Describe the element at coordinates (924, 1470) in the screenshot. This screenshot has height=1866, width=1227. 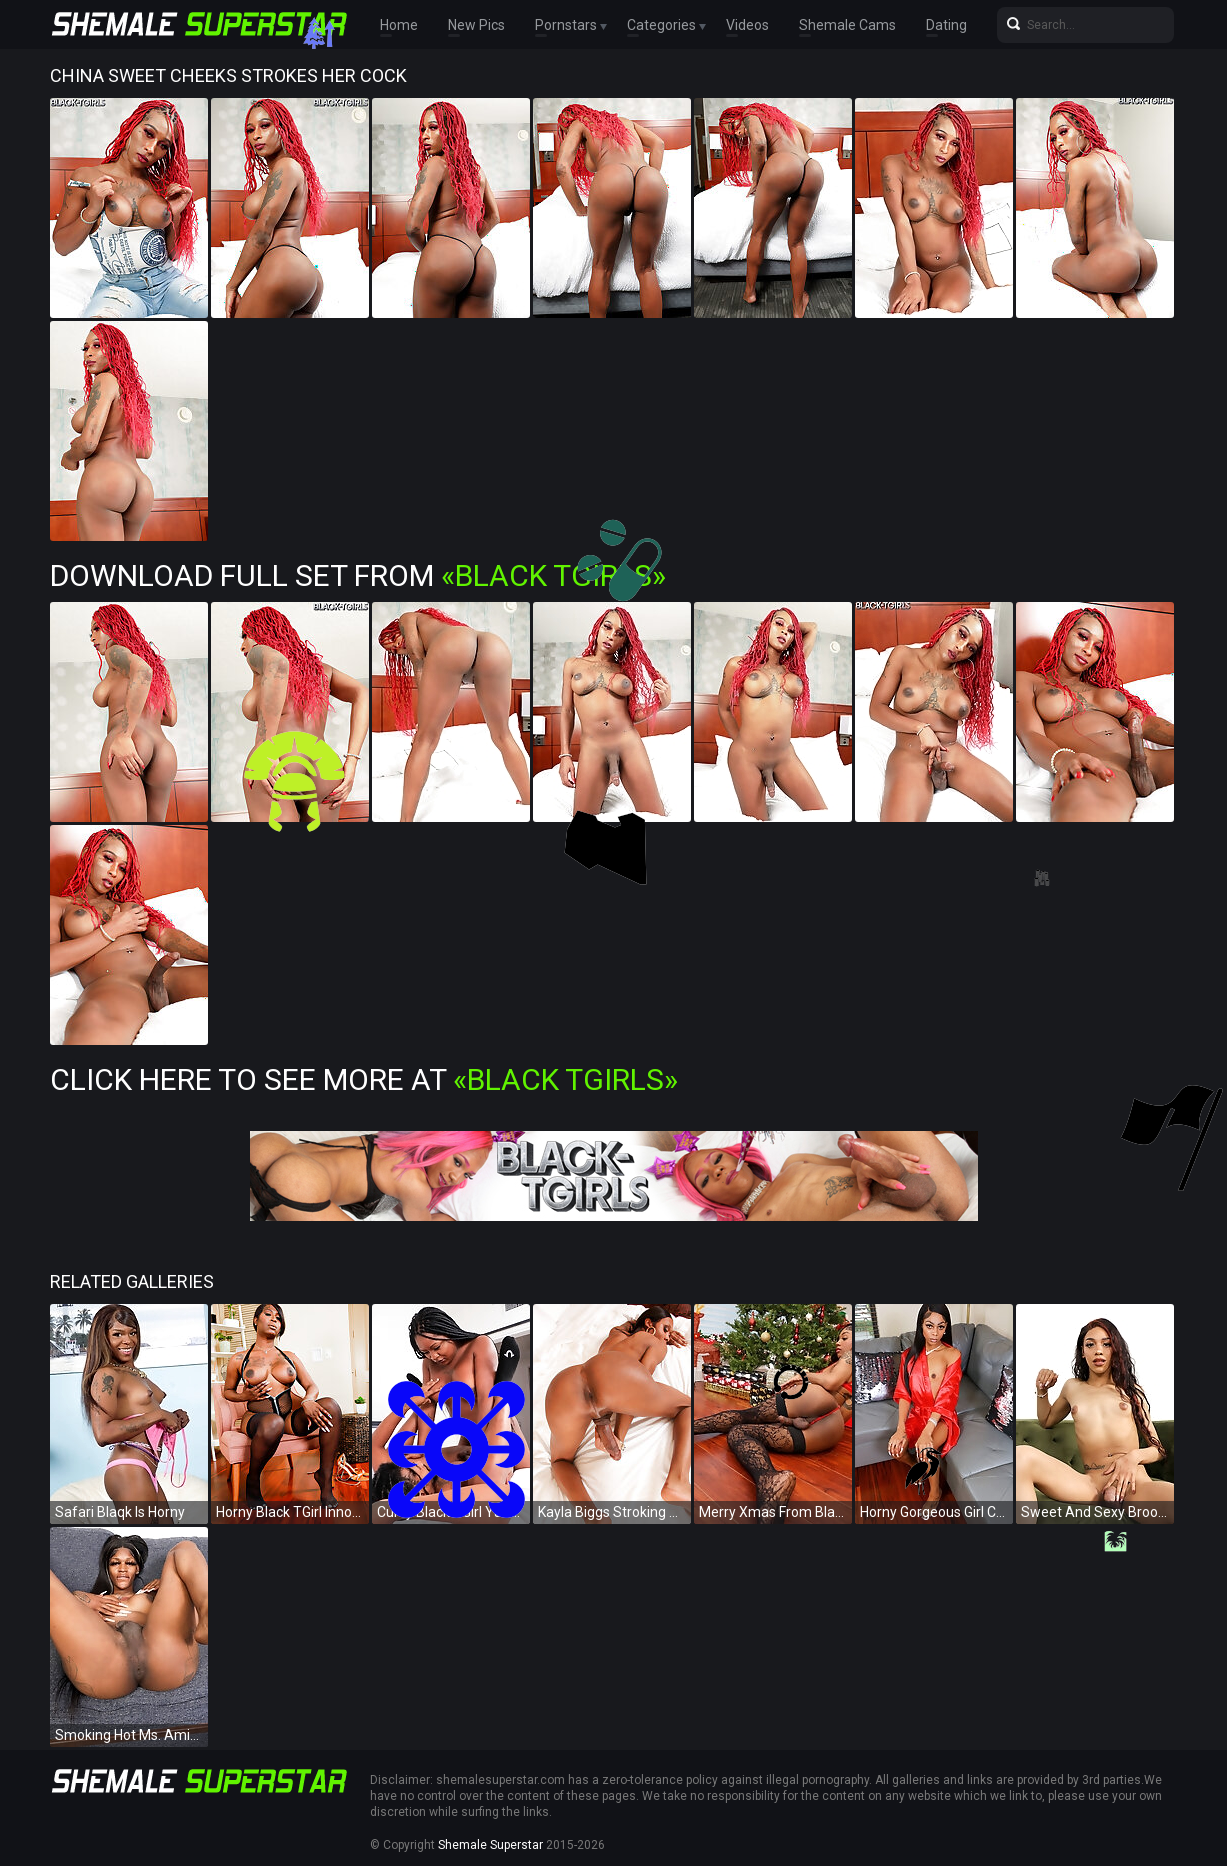
I see `heron bird icon for wildlife or nature category` at that location.